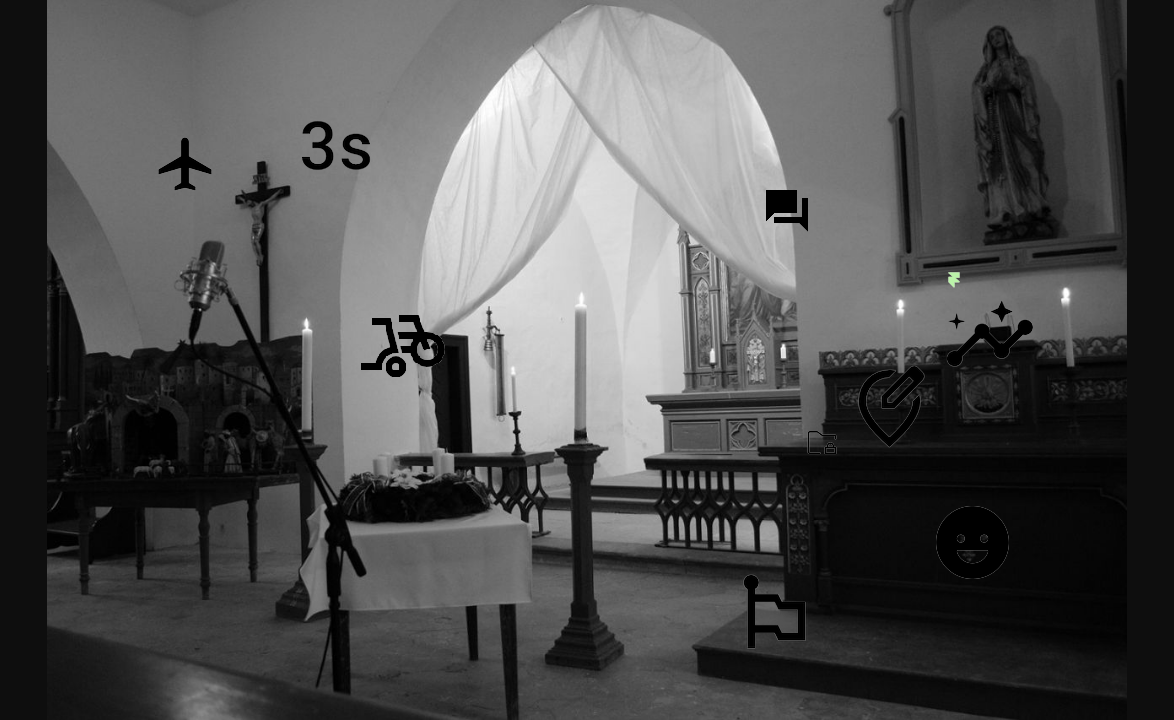 The height and width of the screenshot is (720, 1174). What do you see at coordinates (185, 164) in the screenshot?
I see `enable airplane mode` at bounding box center [185, 164].